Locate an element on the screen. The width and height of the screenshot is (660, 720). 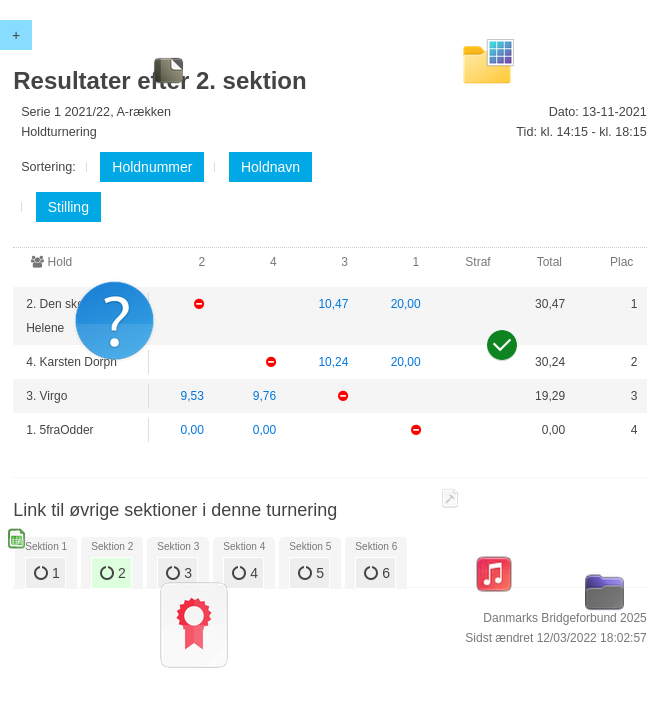
libreoffice calc spreadsheet template file is located at coordinates (16, 538).